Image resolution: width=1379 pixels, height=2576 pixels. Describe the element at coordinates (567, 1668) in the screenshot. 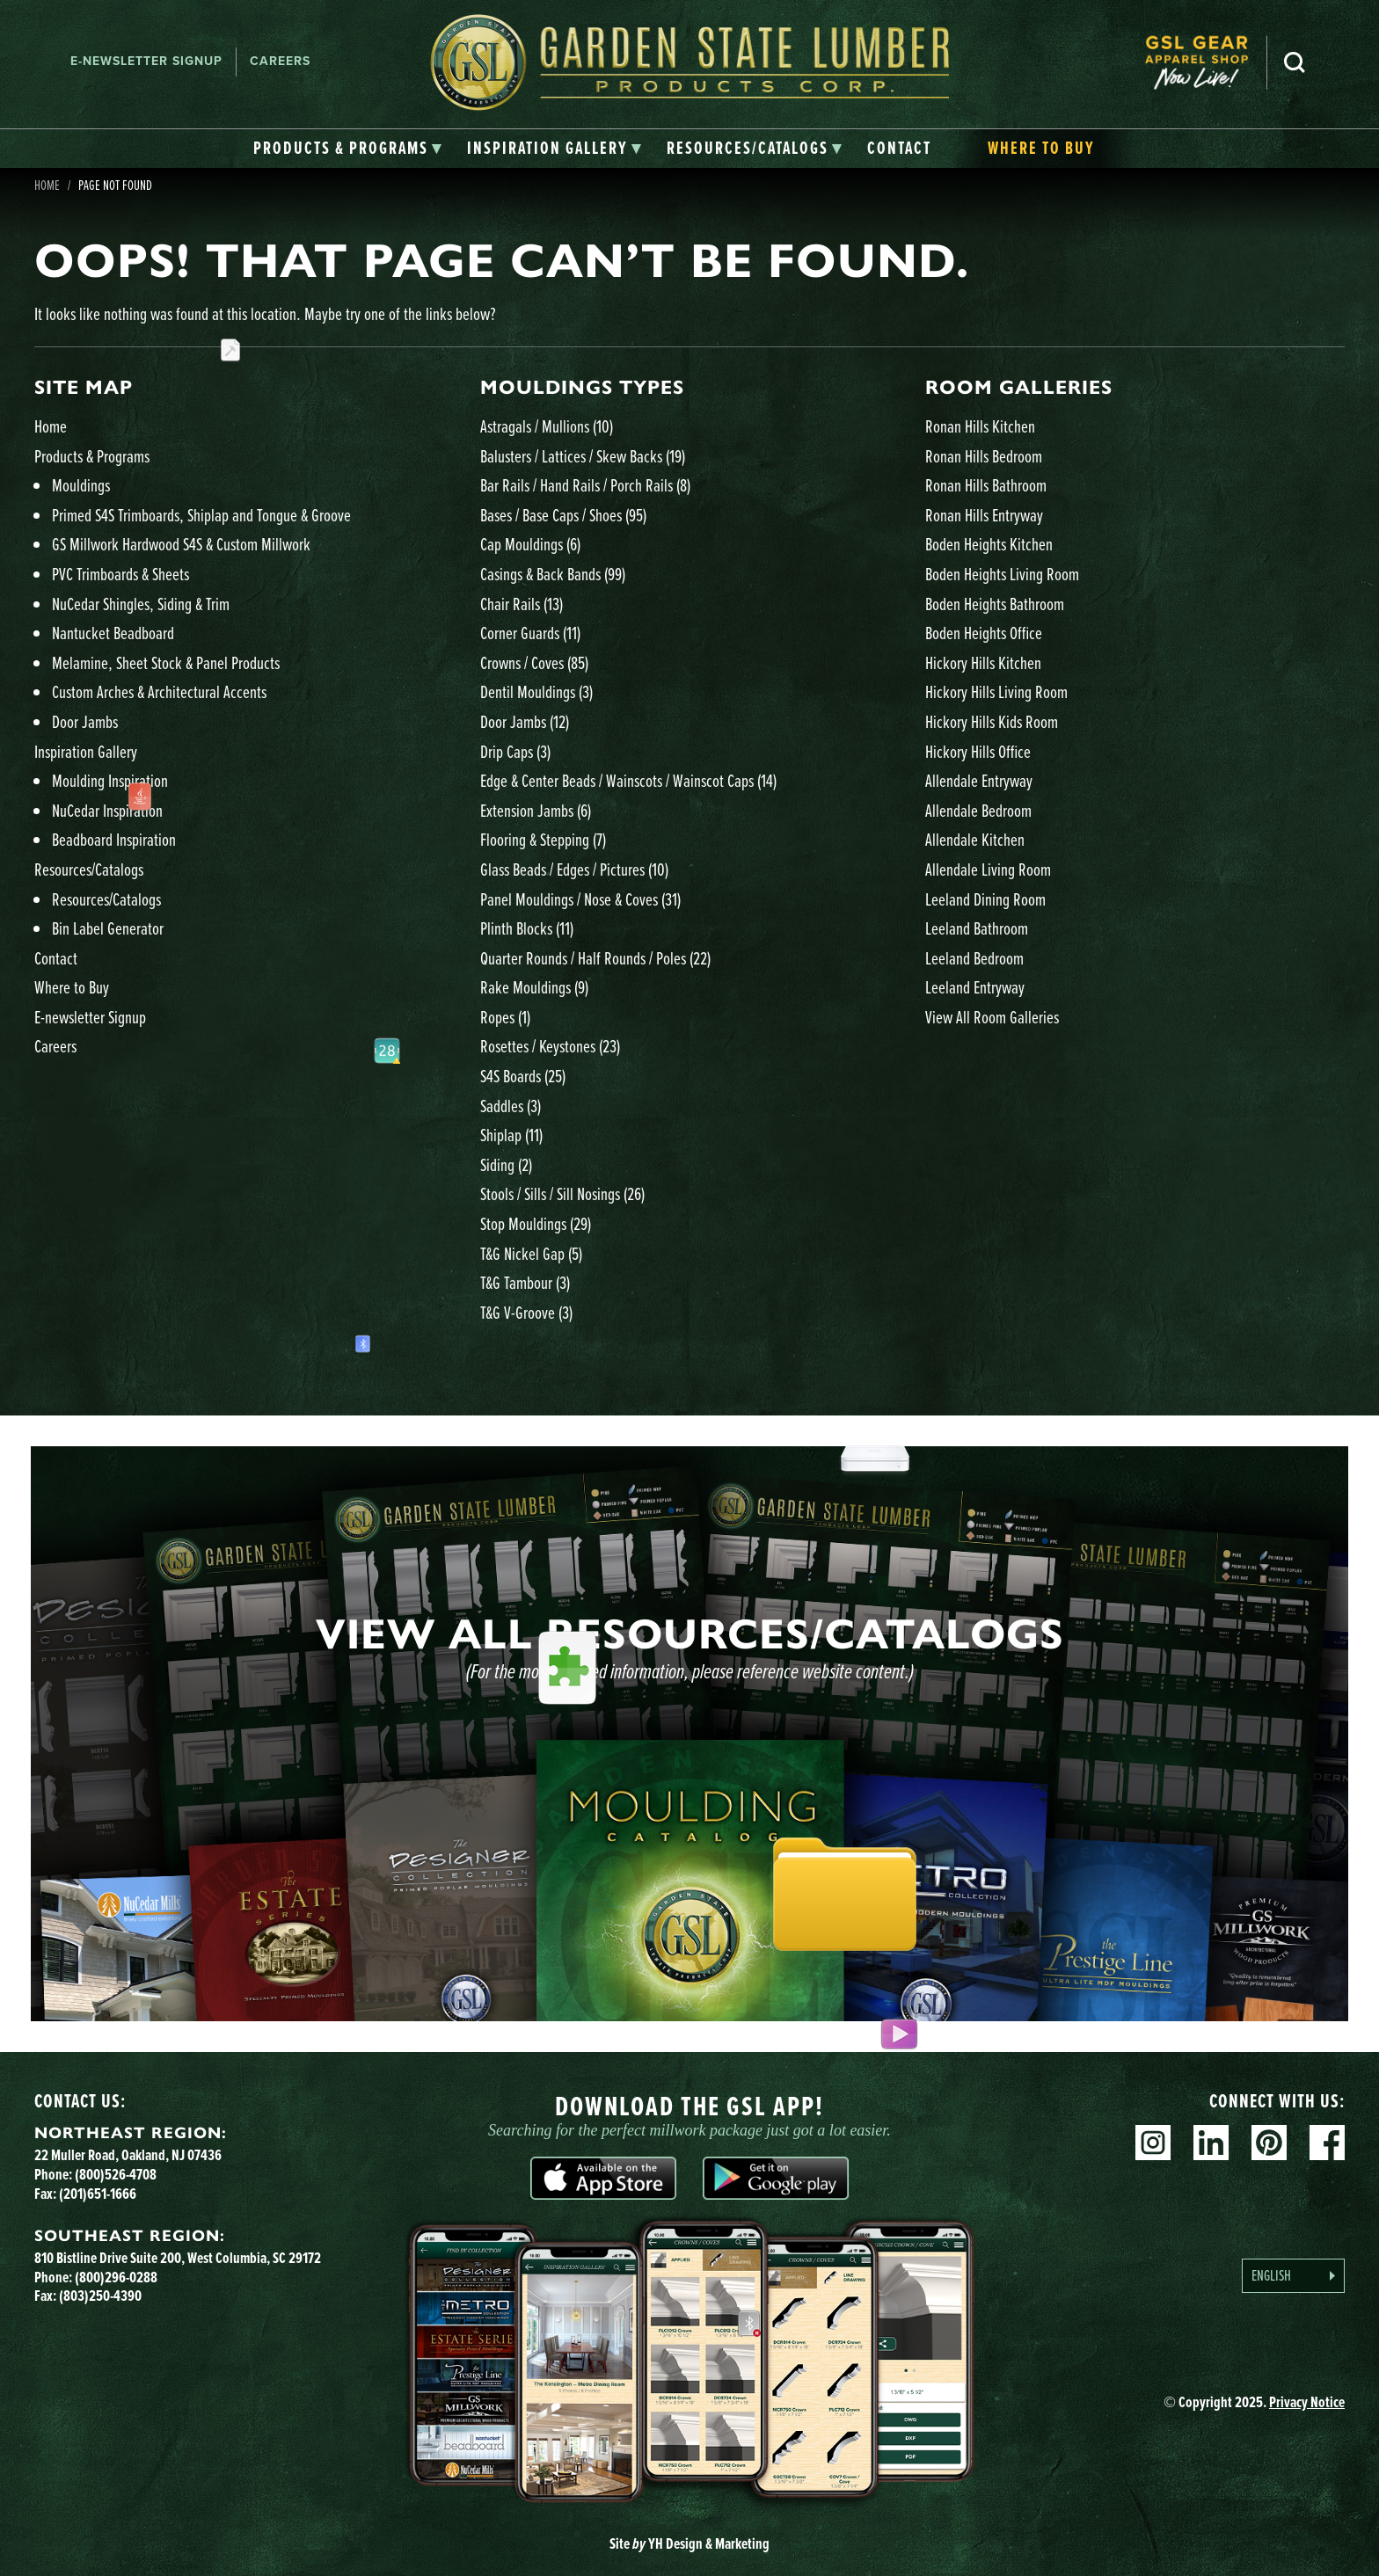

I see `an addon or extension file type` at that location.